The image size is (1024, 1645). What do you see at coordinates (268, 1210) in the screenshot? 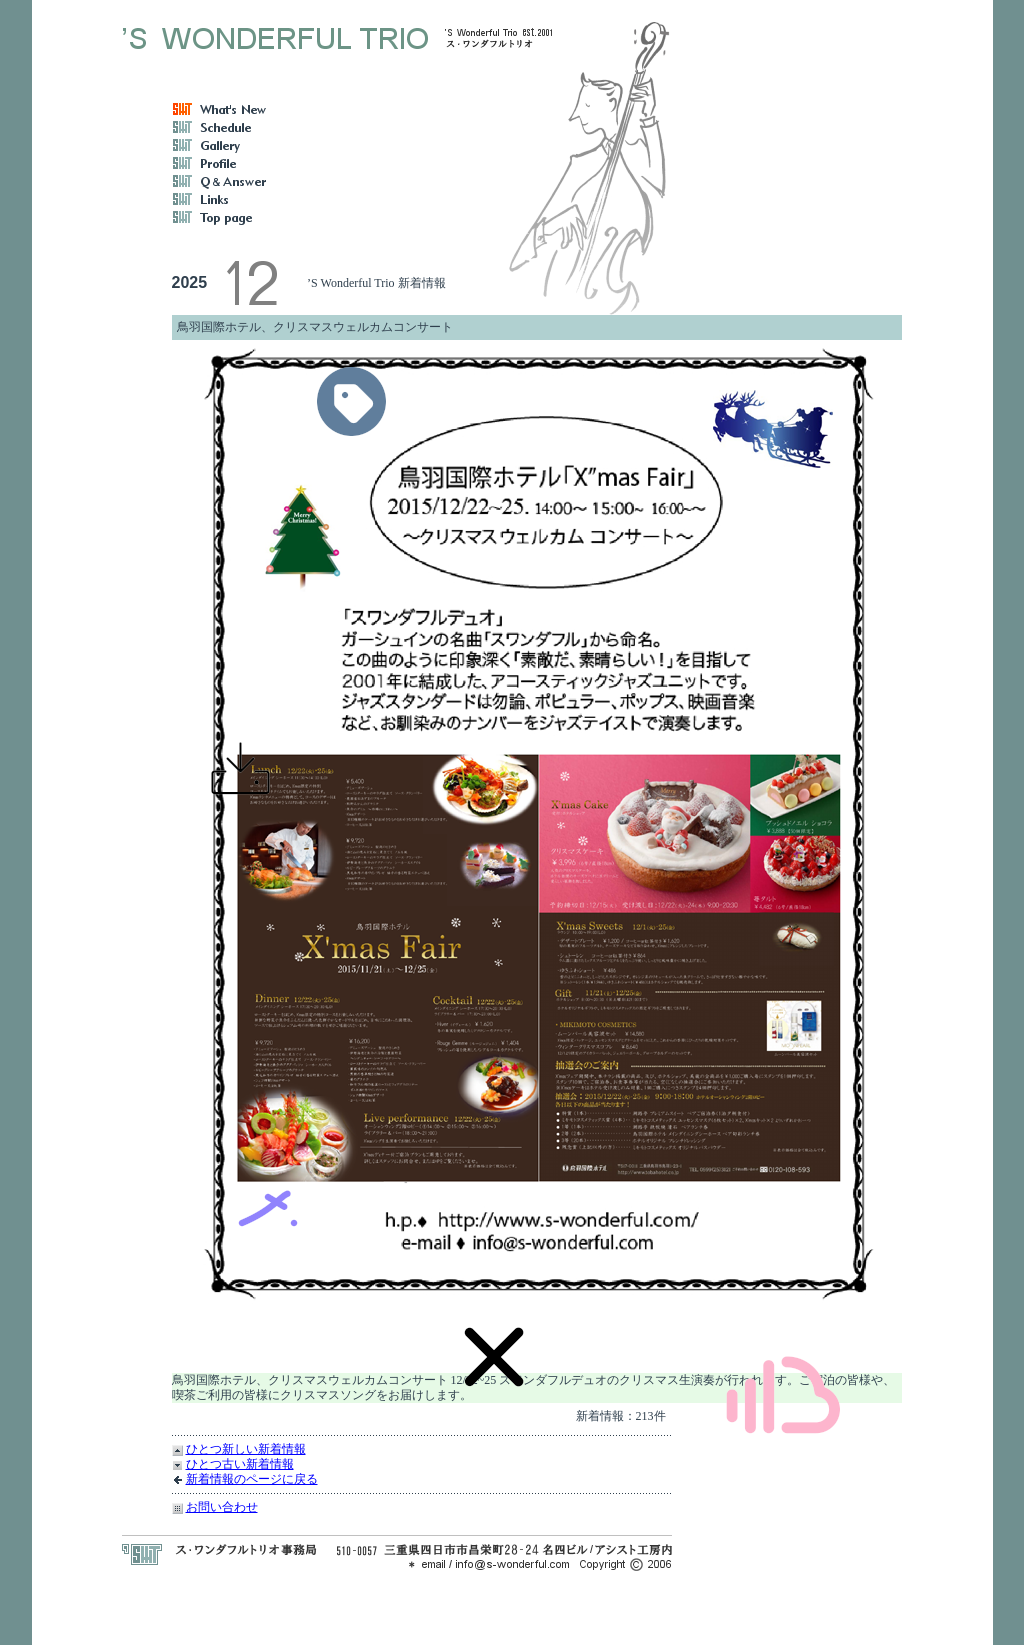
I see `indicates maldivian rufiyaa currency` at bounding box center [268, 1210].